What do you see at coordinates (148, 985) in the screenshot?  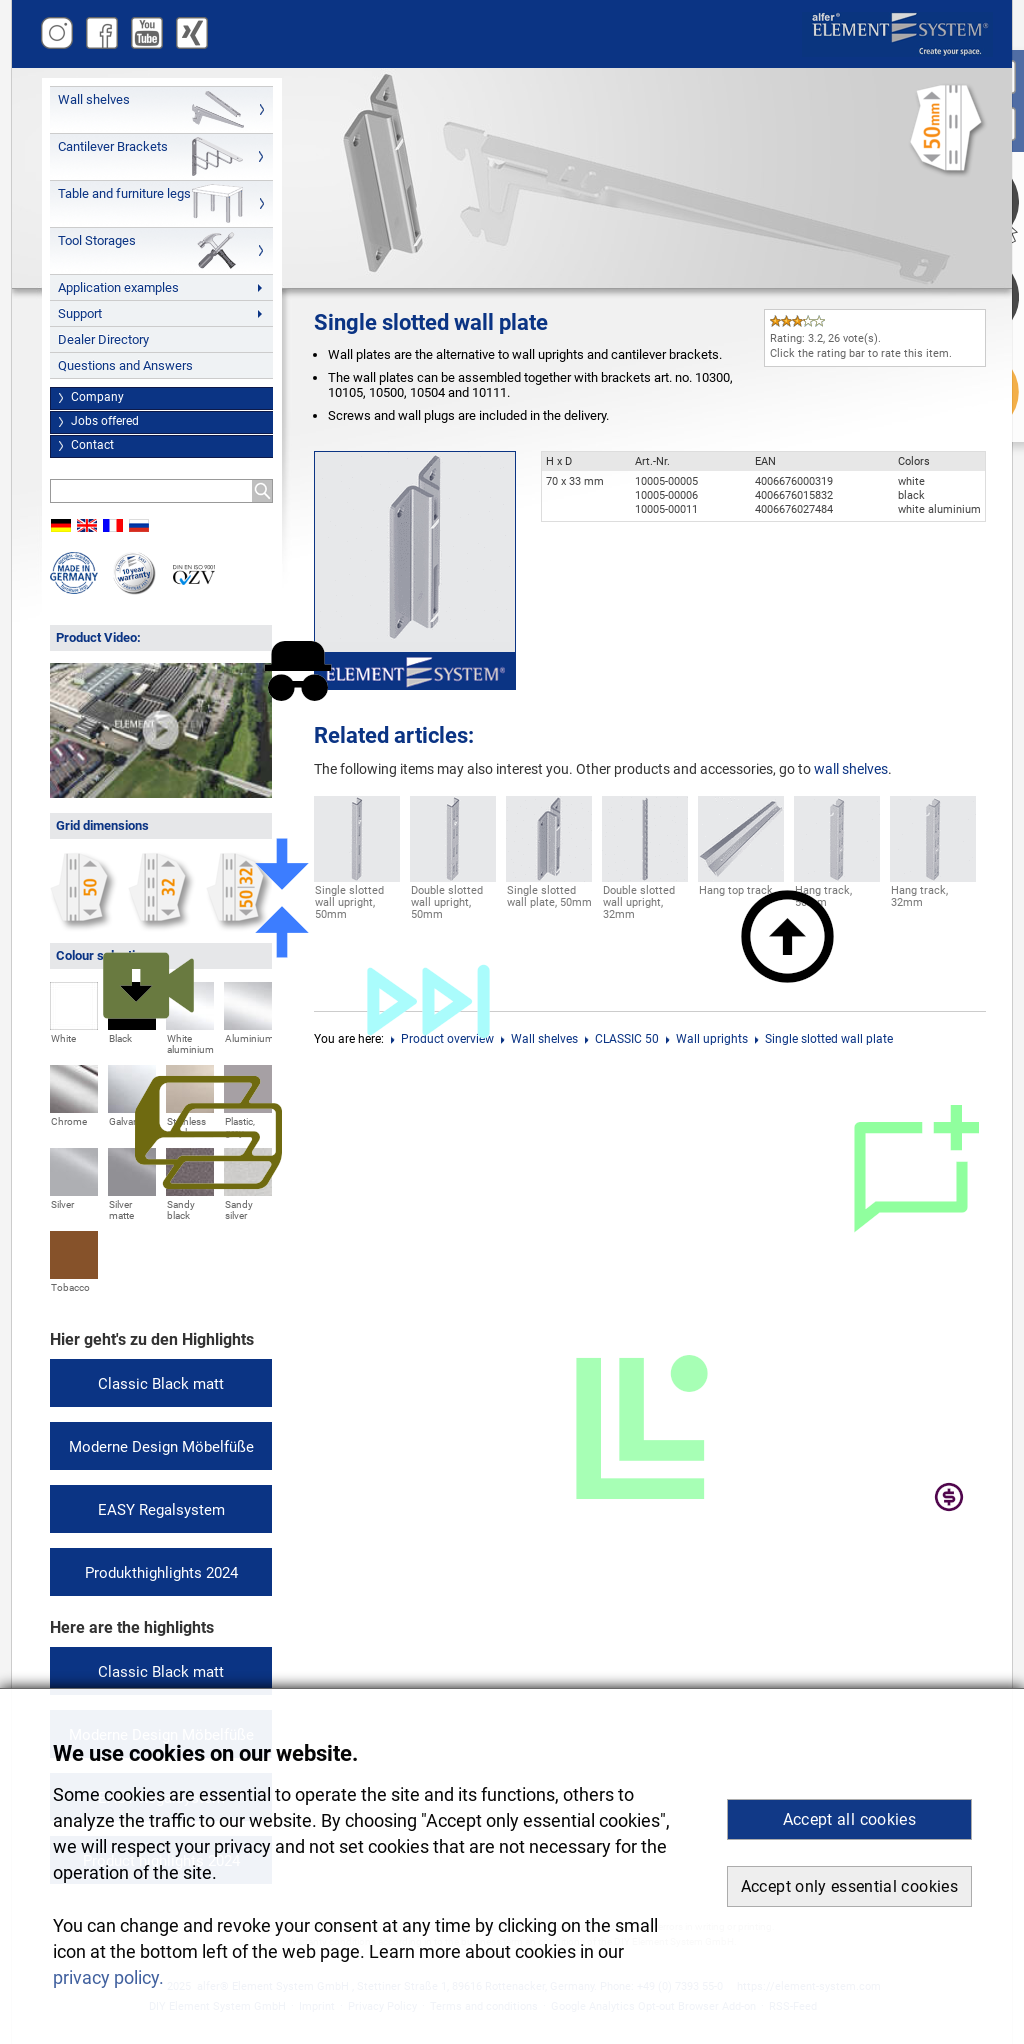 I see `download a video file` at bounding box center [148, 985].